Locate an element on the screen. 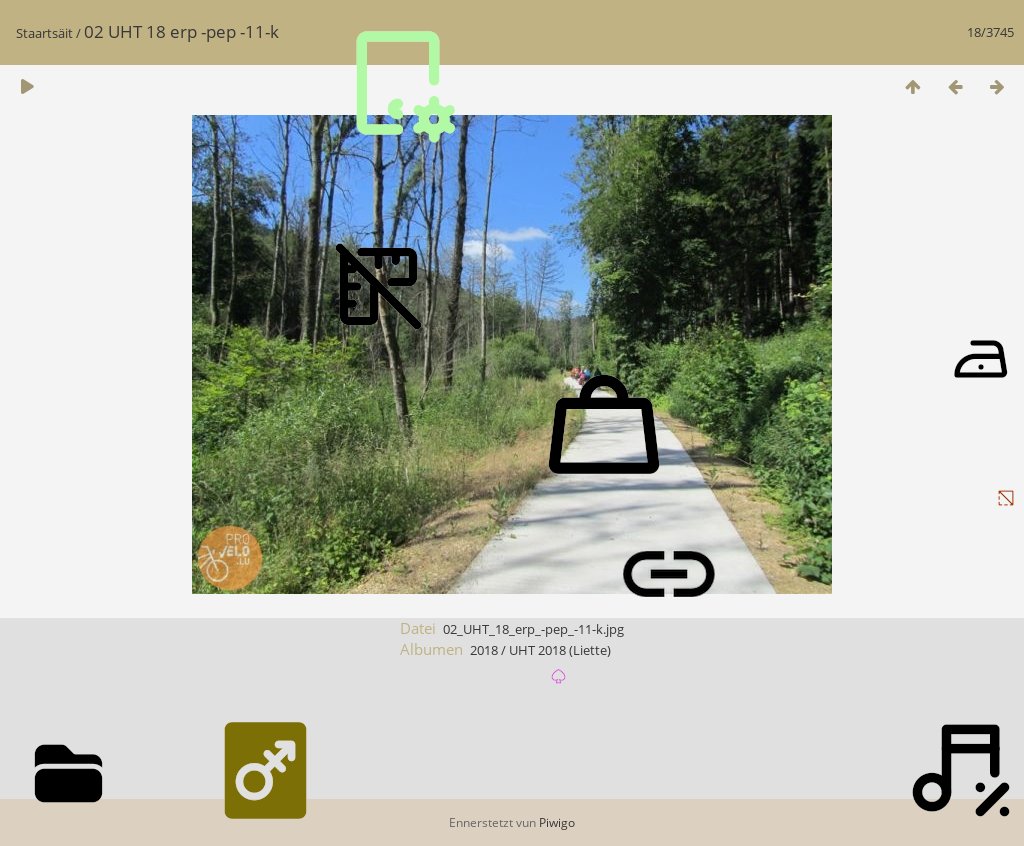 This screenshot has height=846, width=1024. disable measurement tools is located at coordinates (378, 286).